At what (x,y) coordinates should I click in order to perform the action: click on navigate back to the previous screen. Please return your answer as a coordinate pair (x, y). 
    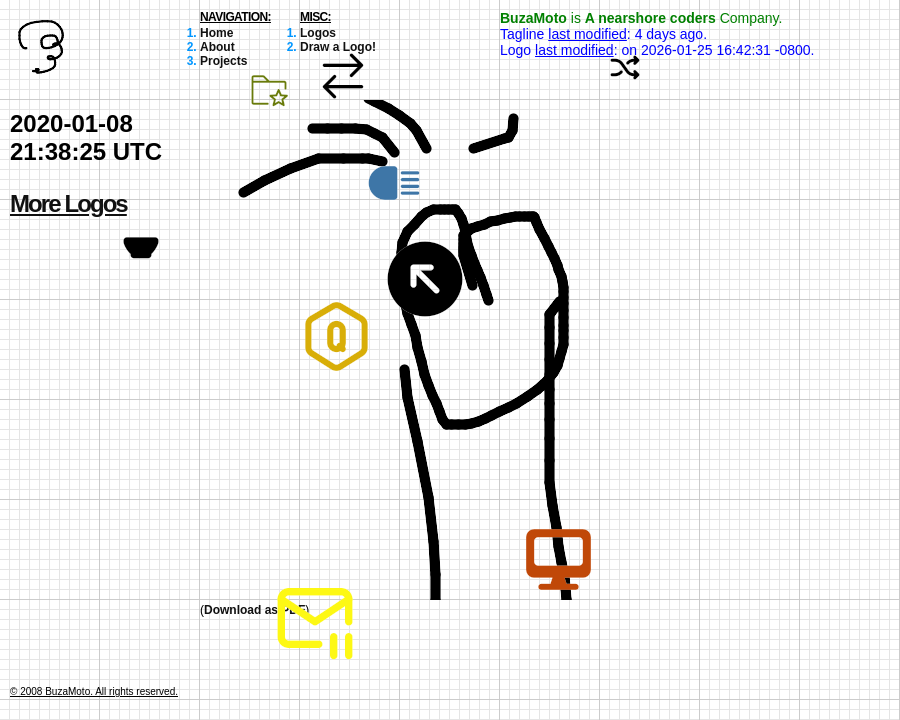
    Looking at the image, I should click on (425, 279).